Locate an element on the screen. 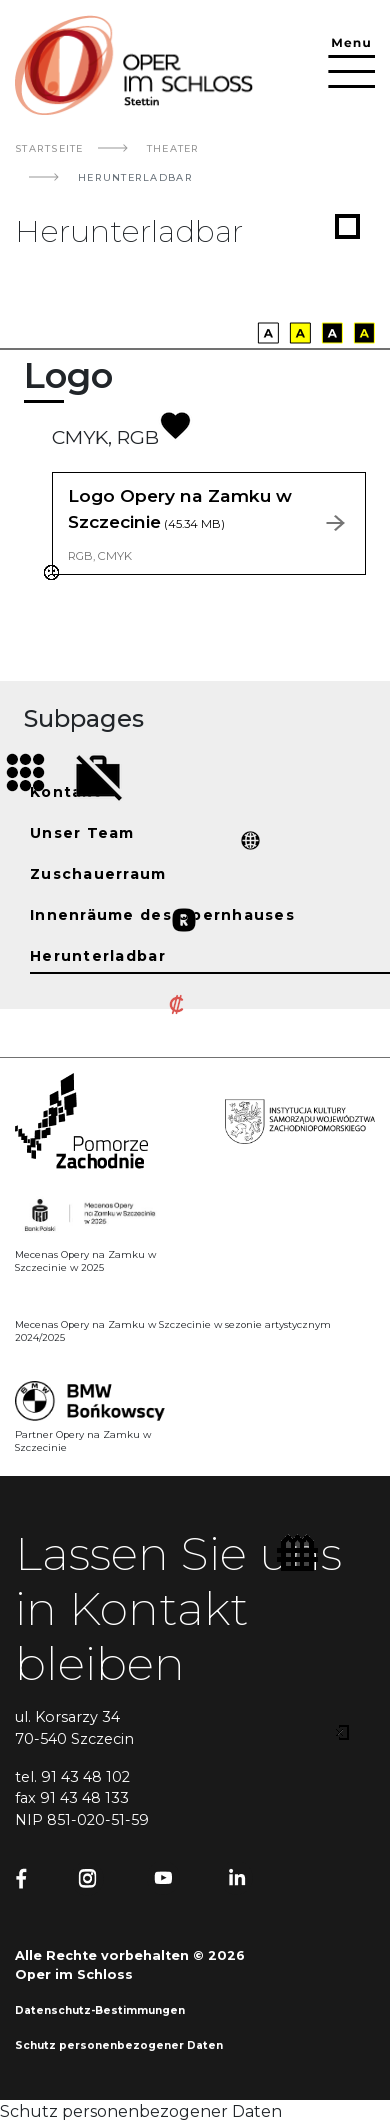 The image size is (390, 2124). open the dial pad or number input is located at coordinates (25, 772).